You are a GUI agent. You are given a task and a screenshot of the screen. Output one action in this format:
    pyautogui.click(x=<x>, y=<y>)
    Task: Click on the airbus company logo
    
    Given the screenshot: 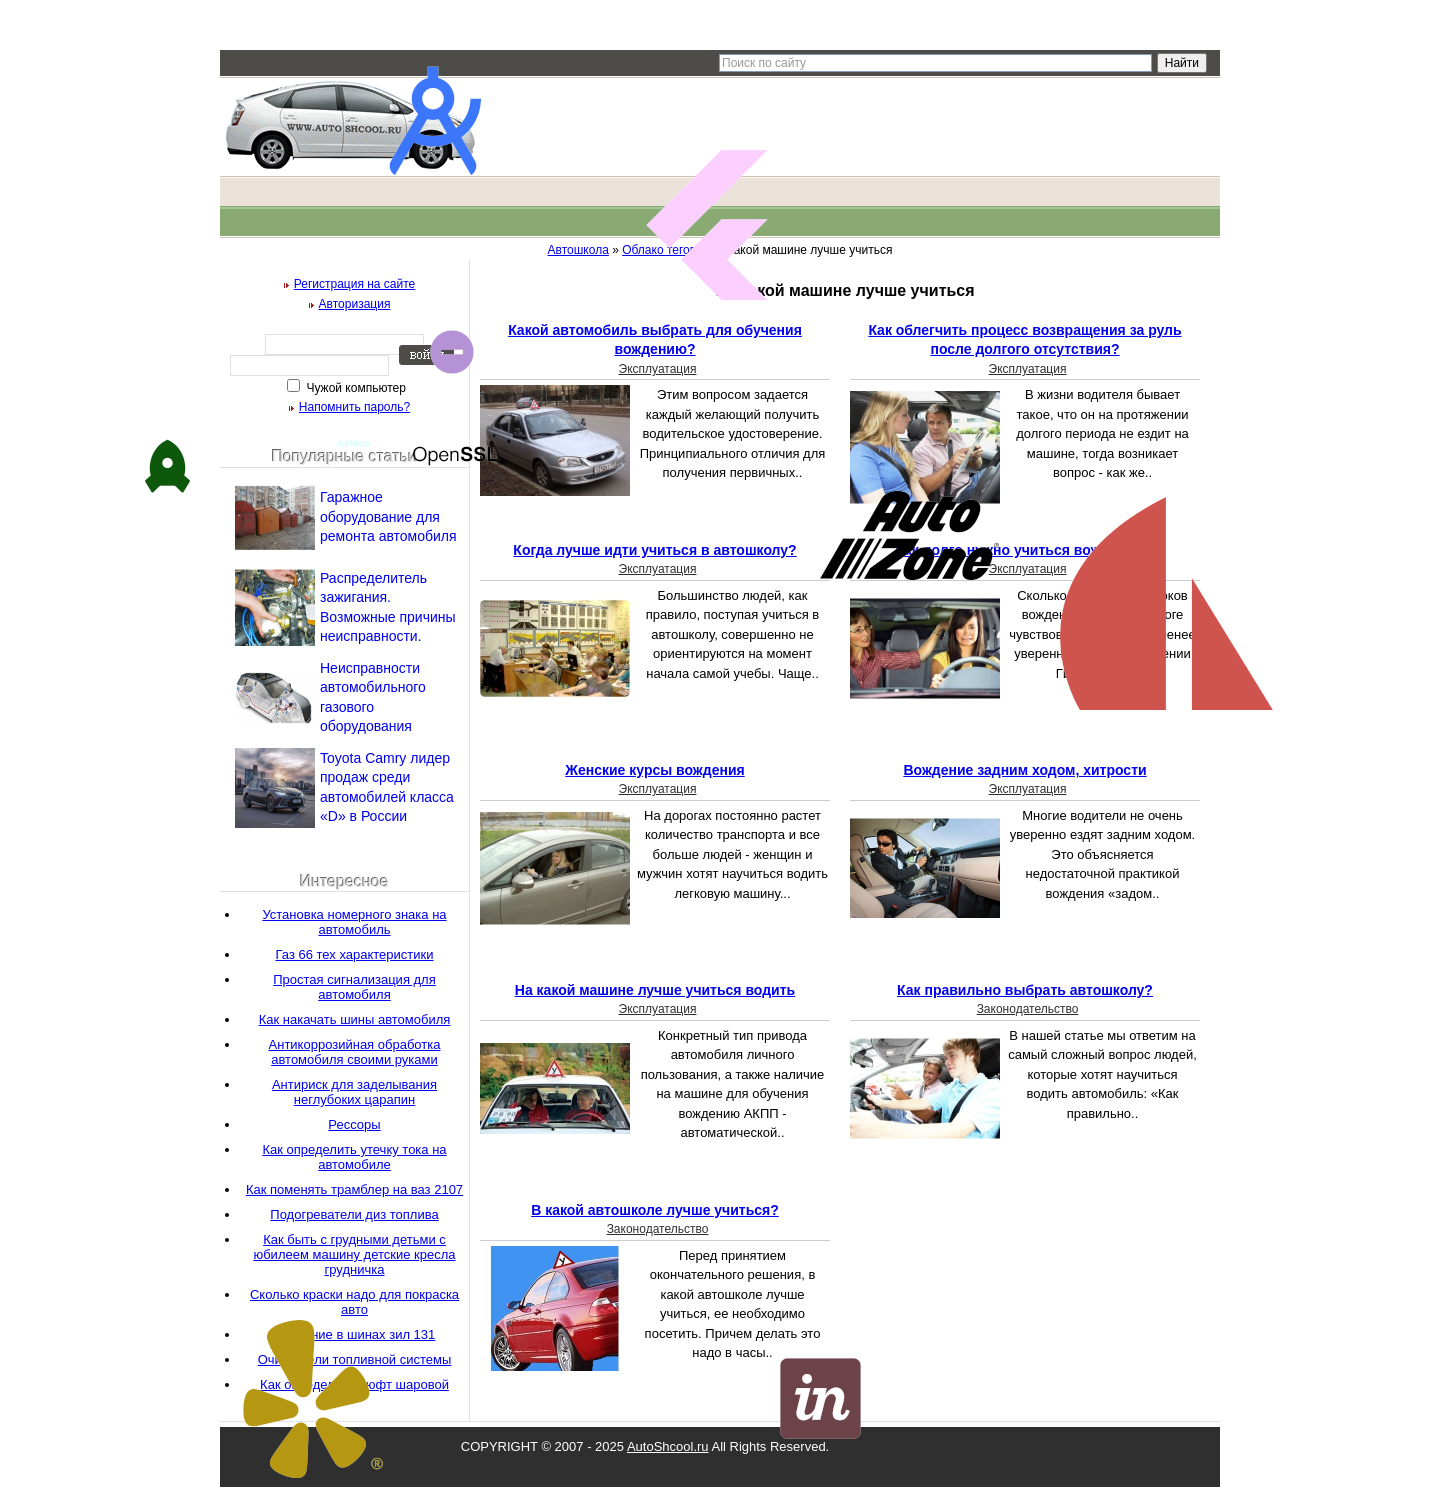 What is the action you would take?
    pyautogui.click(x=353, y=443)
    